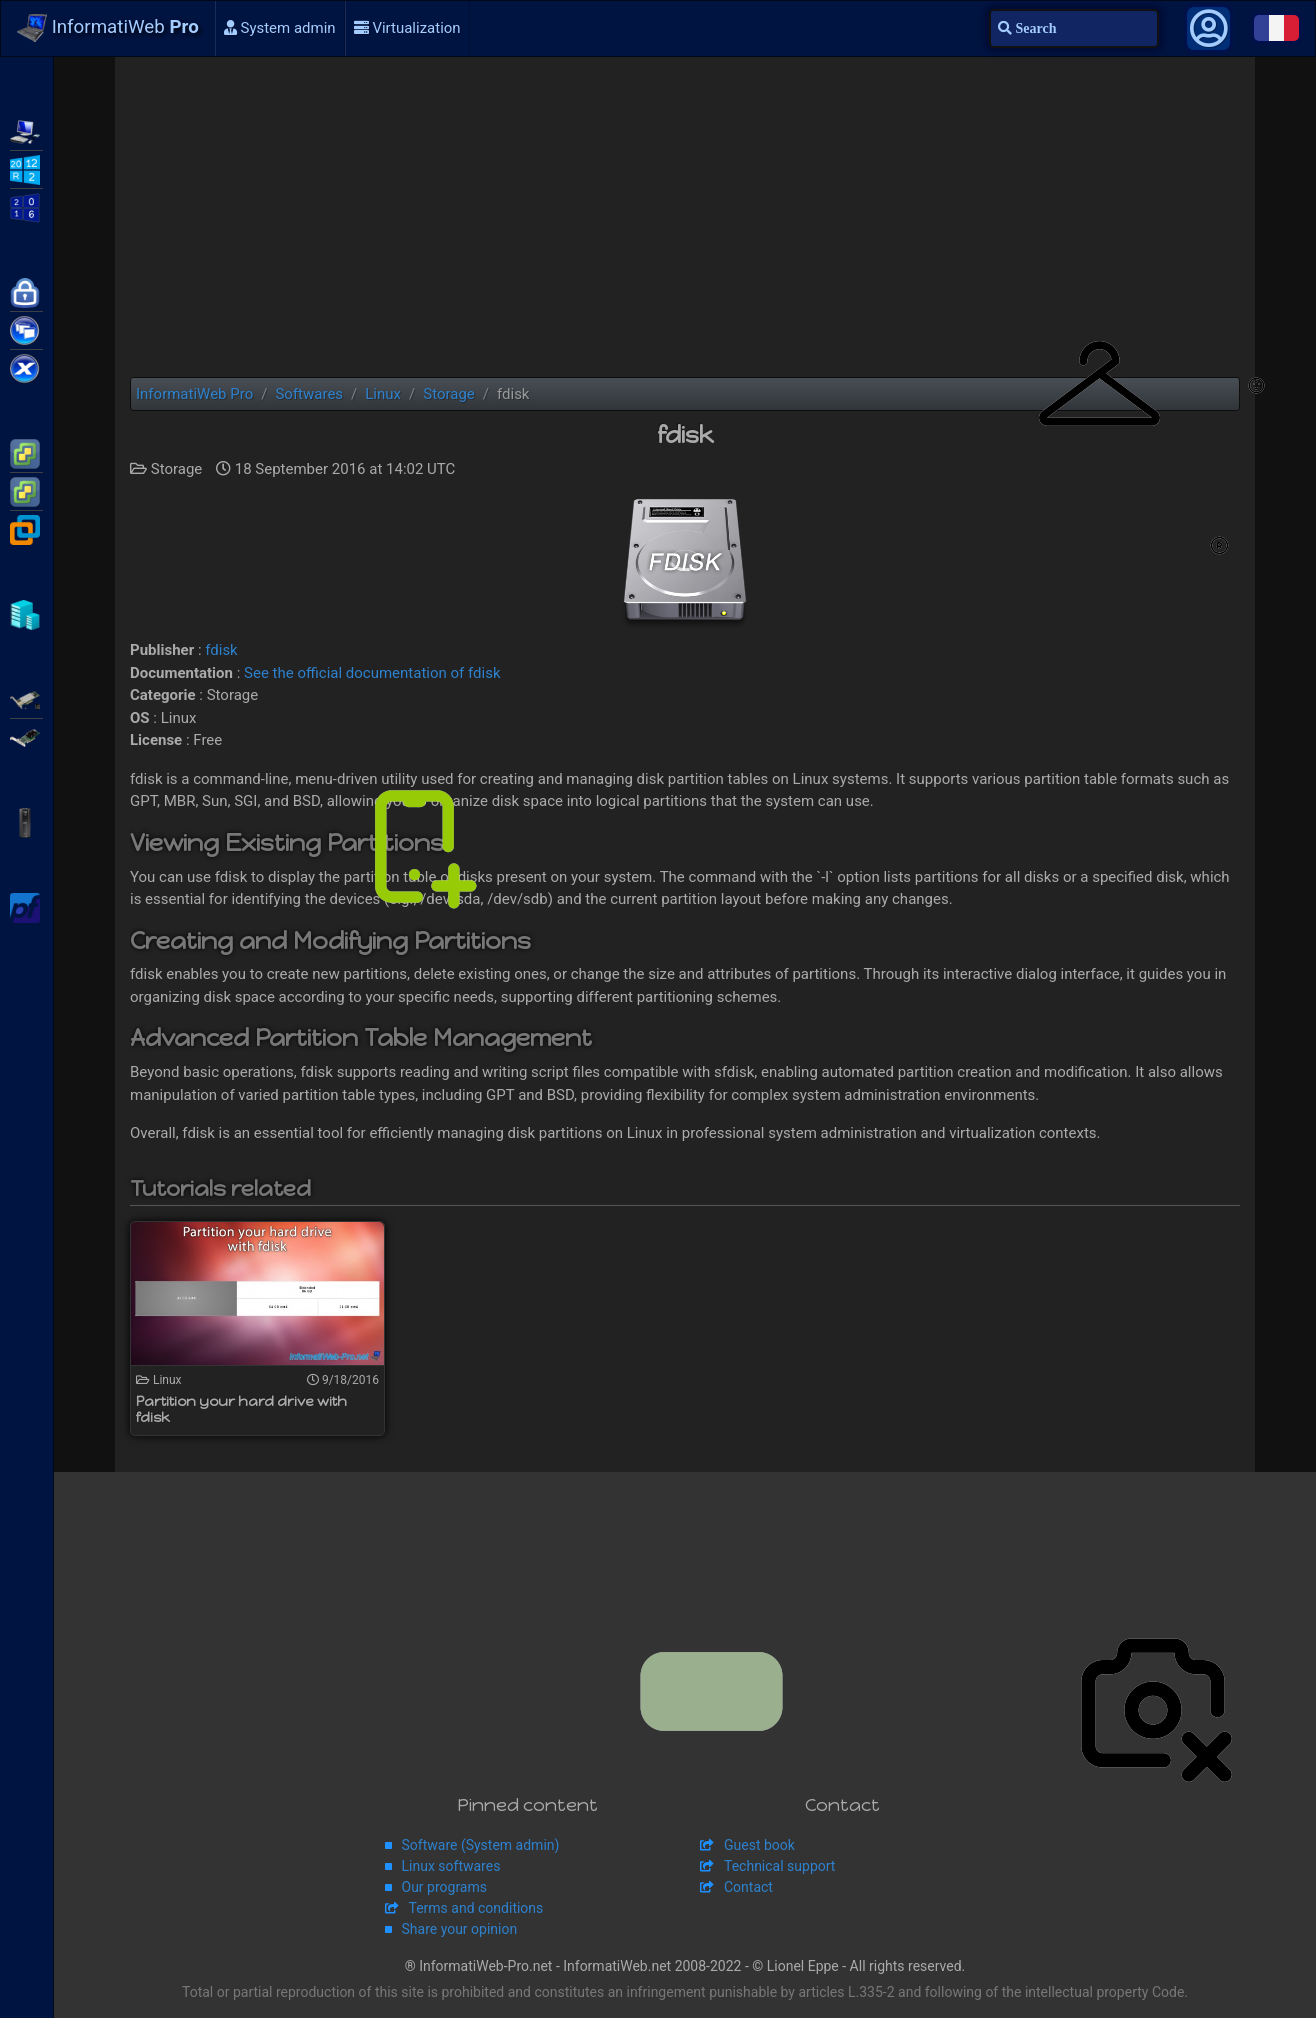 This screenshot has width=1316, height=2018. Describe the element at coordinates (711, 1691) in the screenshot. I see `crop image to 16:9 aspect ratio` at that location.